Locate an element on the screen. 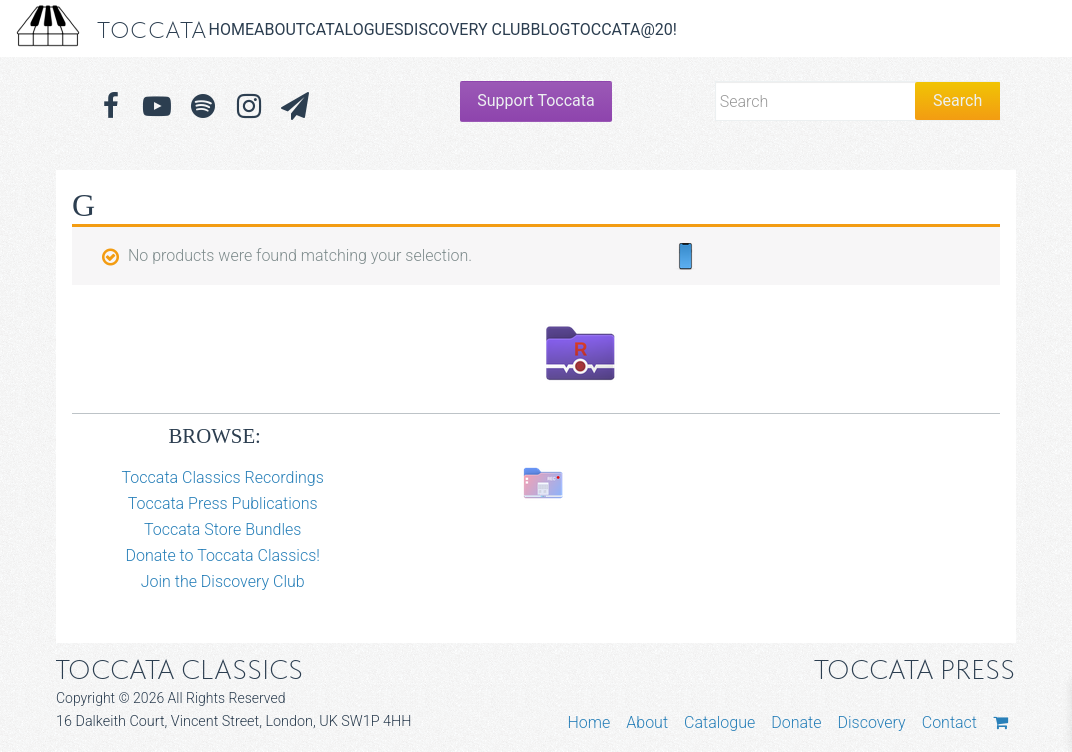 Image resolution: width=1072 pixels, height=752 pixels. manage connected iPhone device is located at coordinates (685, 256).